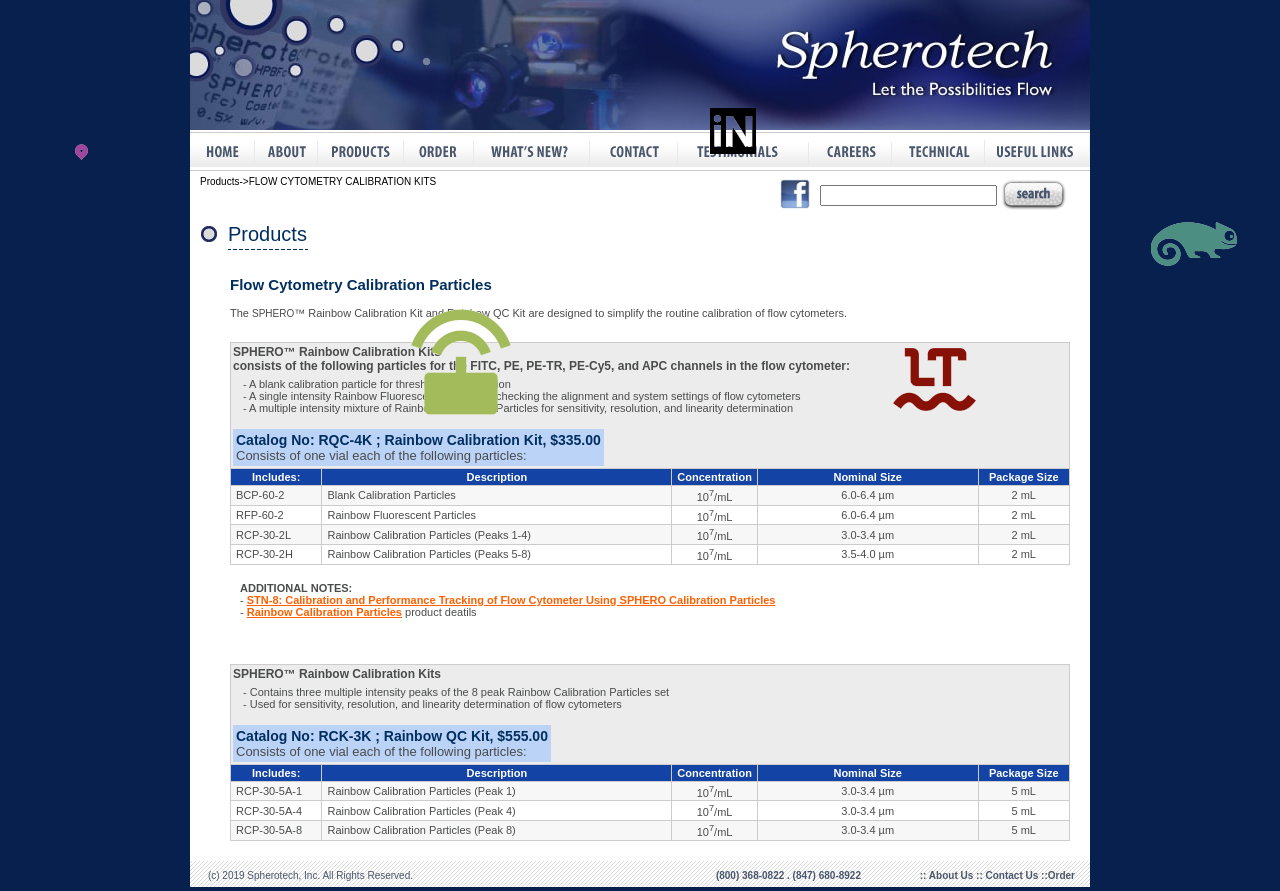 The image size is (1280, 891). What do you see at coordinates (934, 379) in the screenshot?
I see `open LanguageTool grammar and spell checker` at bounding box center [934, 379].